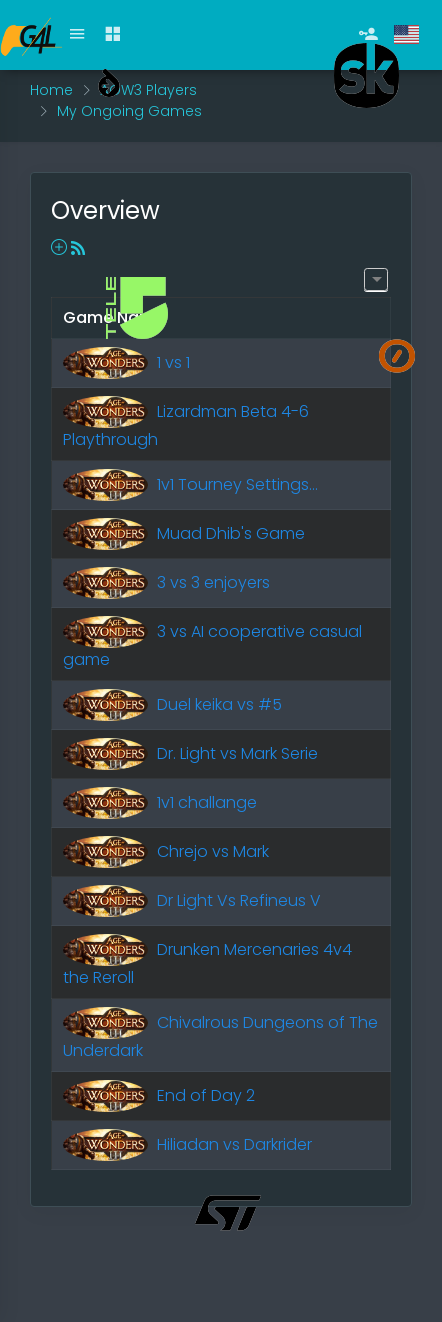  What do you see at coordinates (109, 83) in the screenshot?
I see `doctrine PHP database library logo` at bounding box center [109, 83].